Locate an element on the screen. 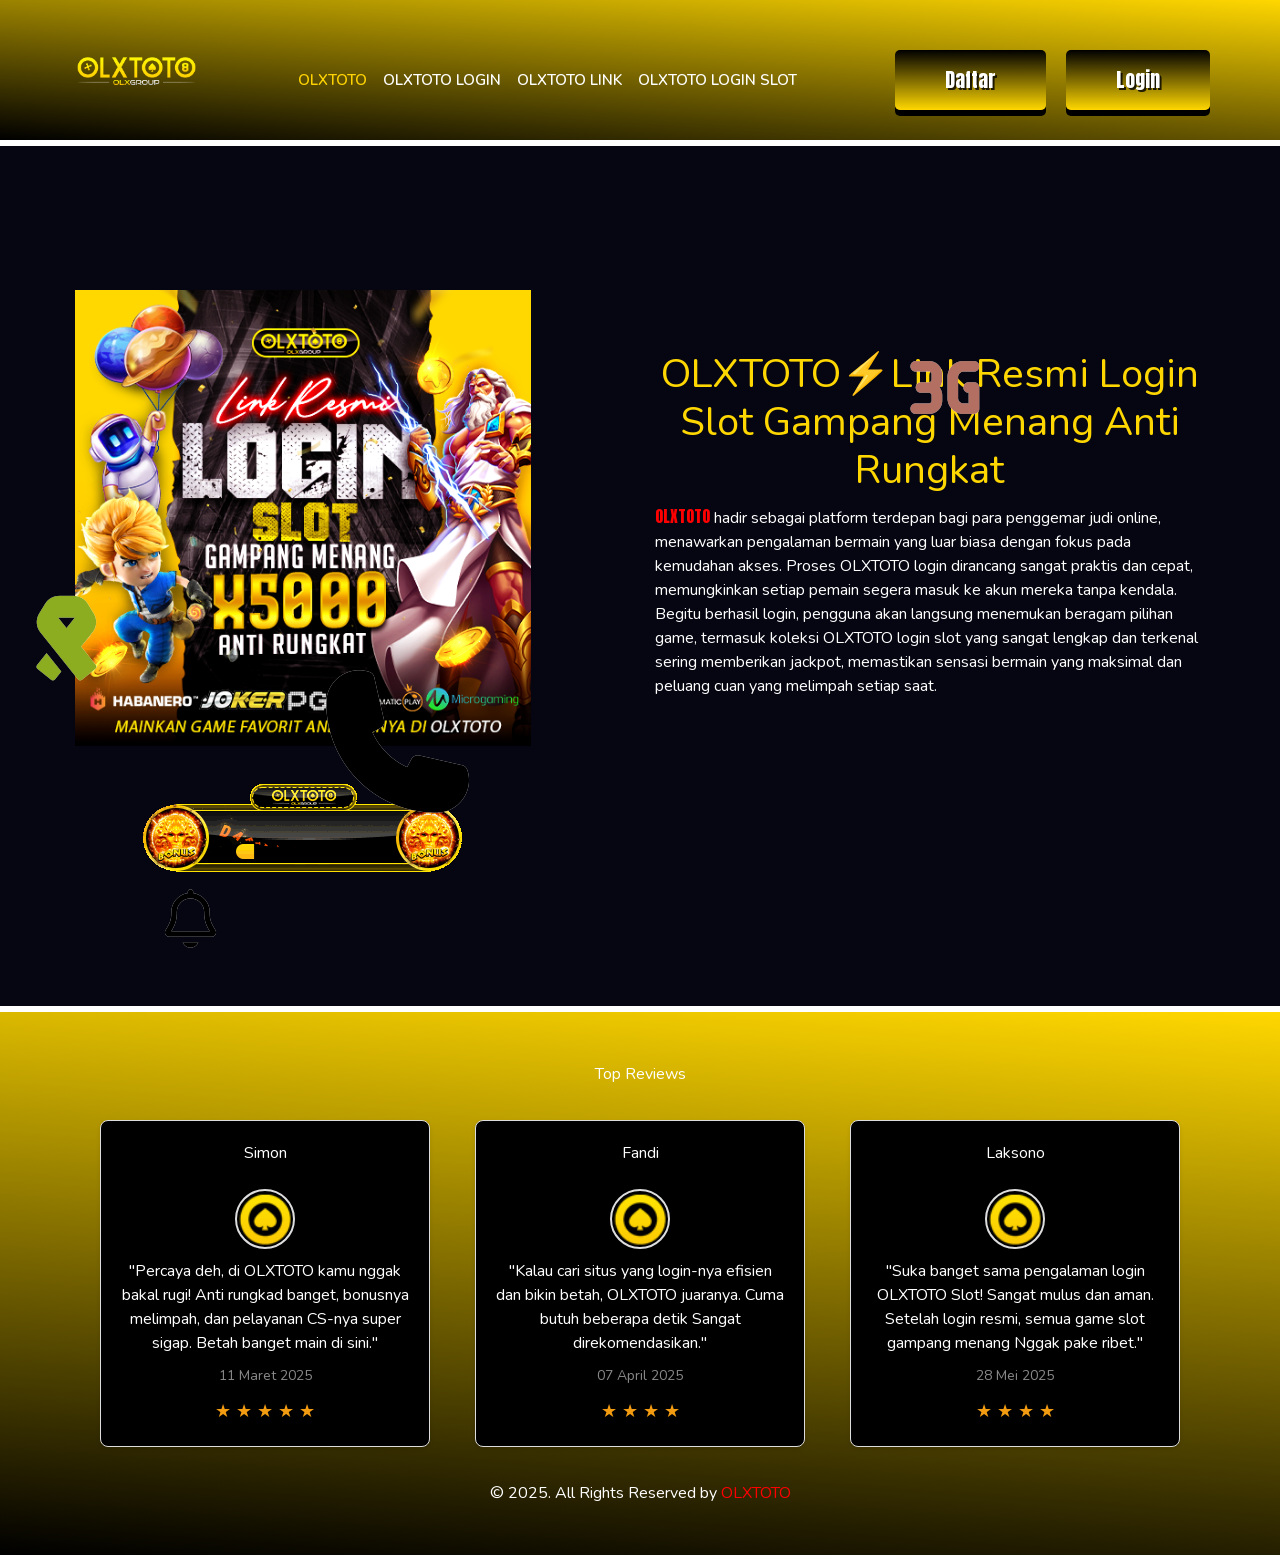 The width and height of the screenshot is (1280, 1561). view notifications is located at coordinates (190, 918).